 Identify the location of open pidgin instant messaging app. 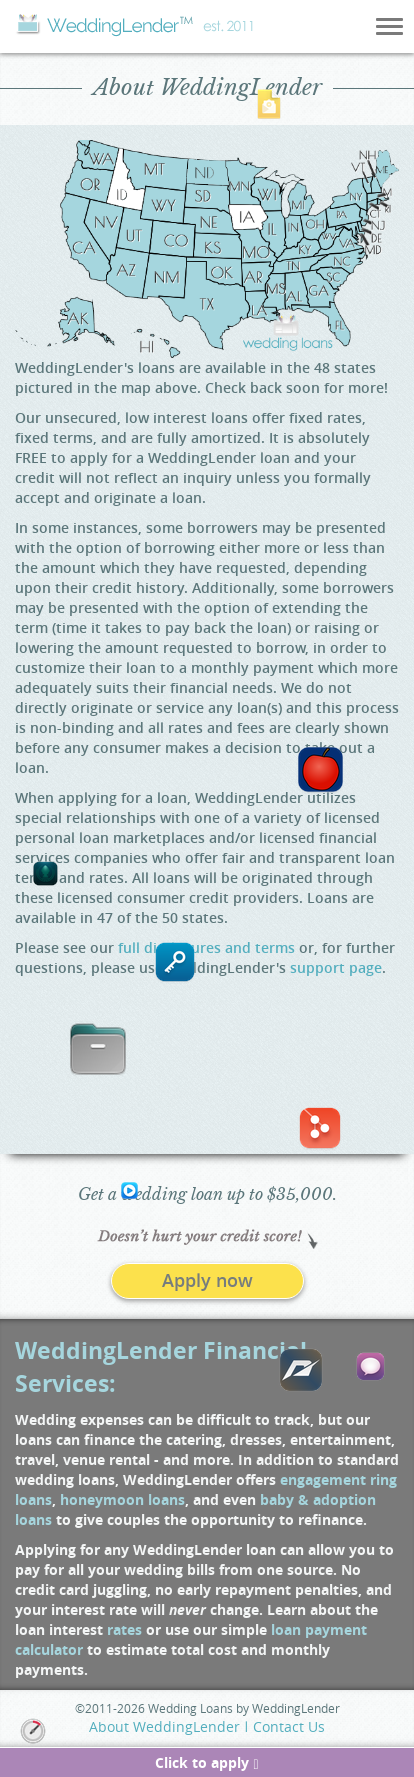
(370, 1366).